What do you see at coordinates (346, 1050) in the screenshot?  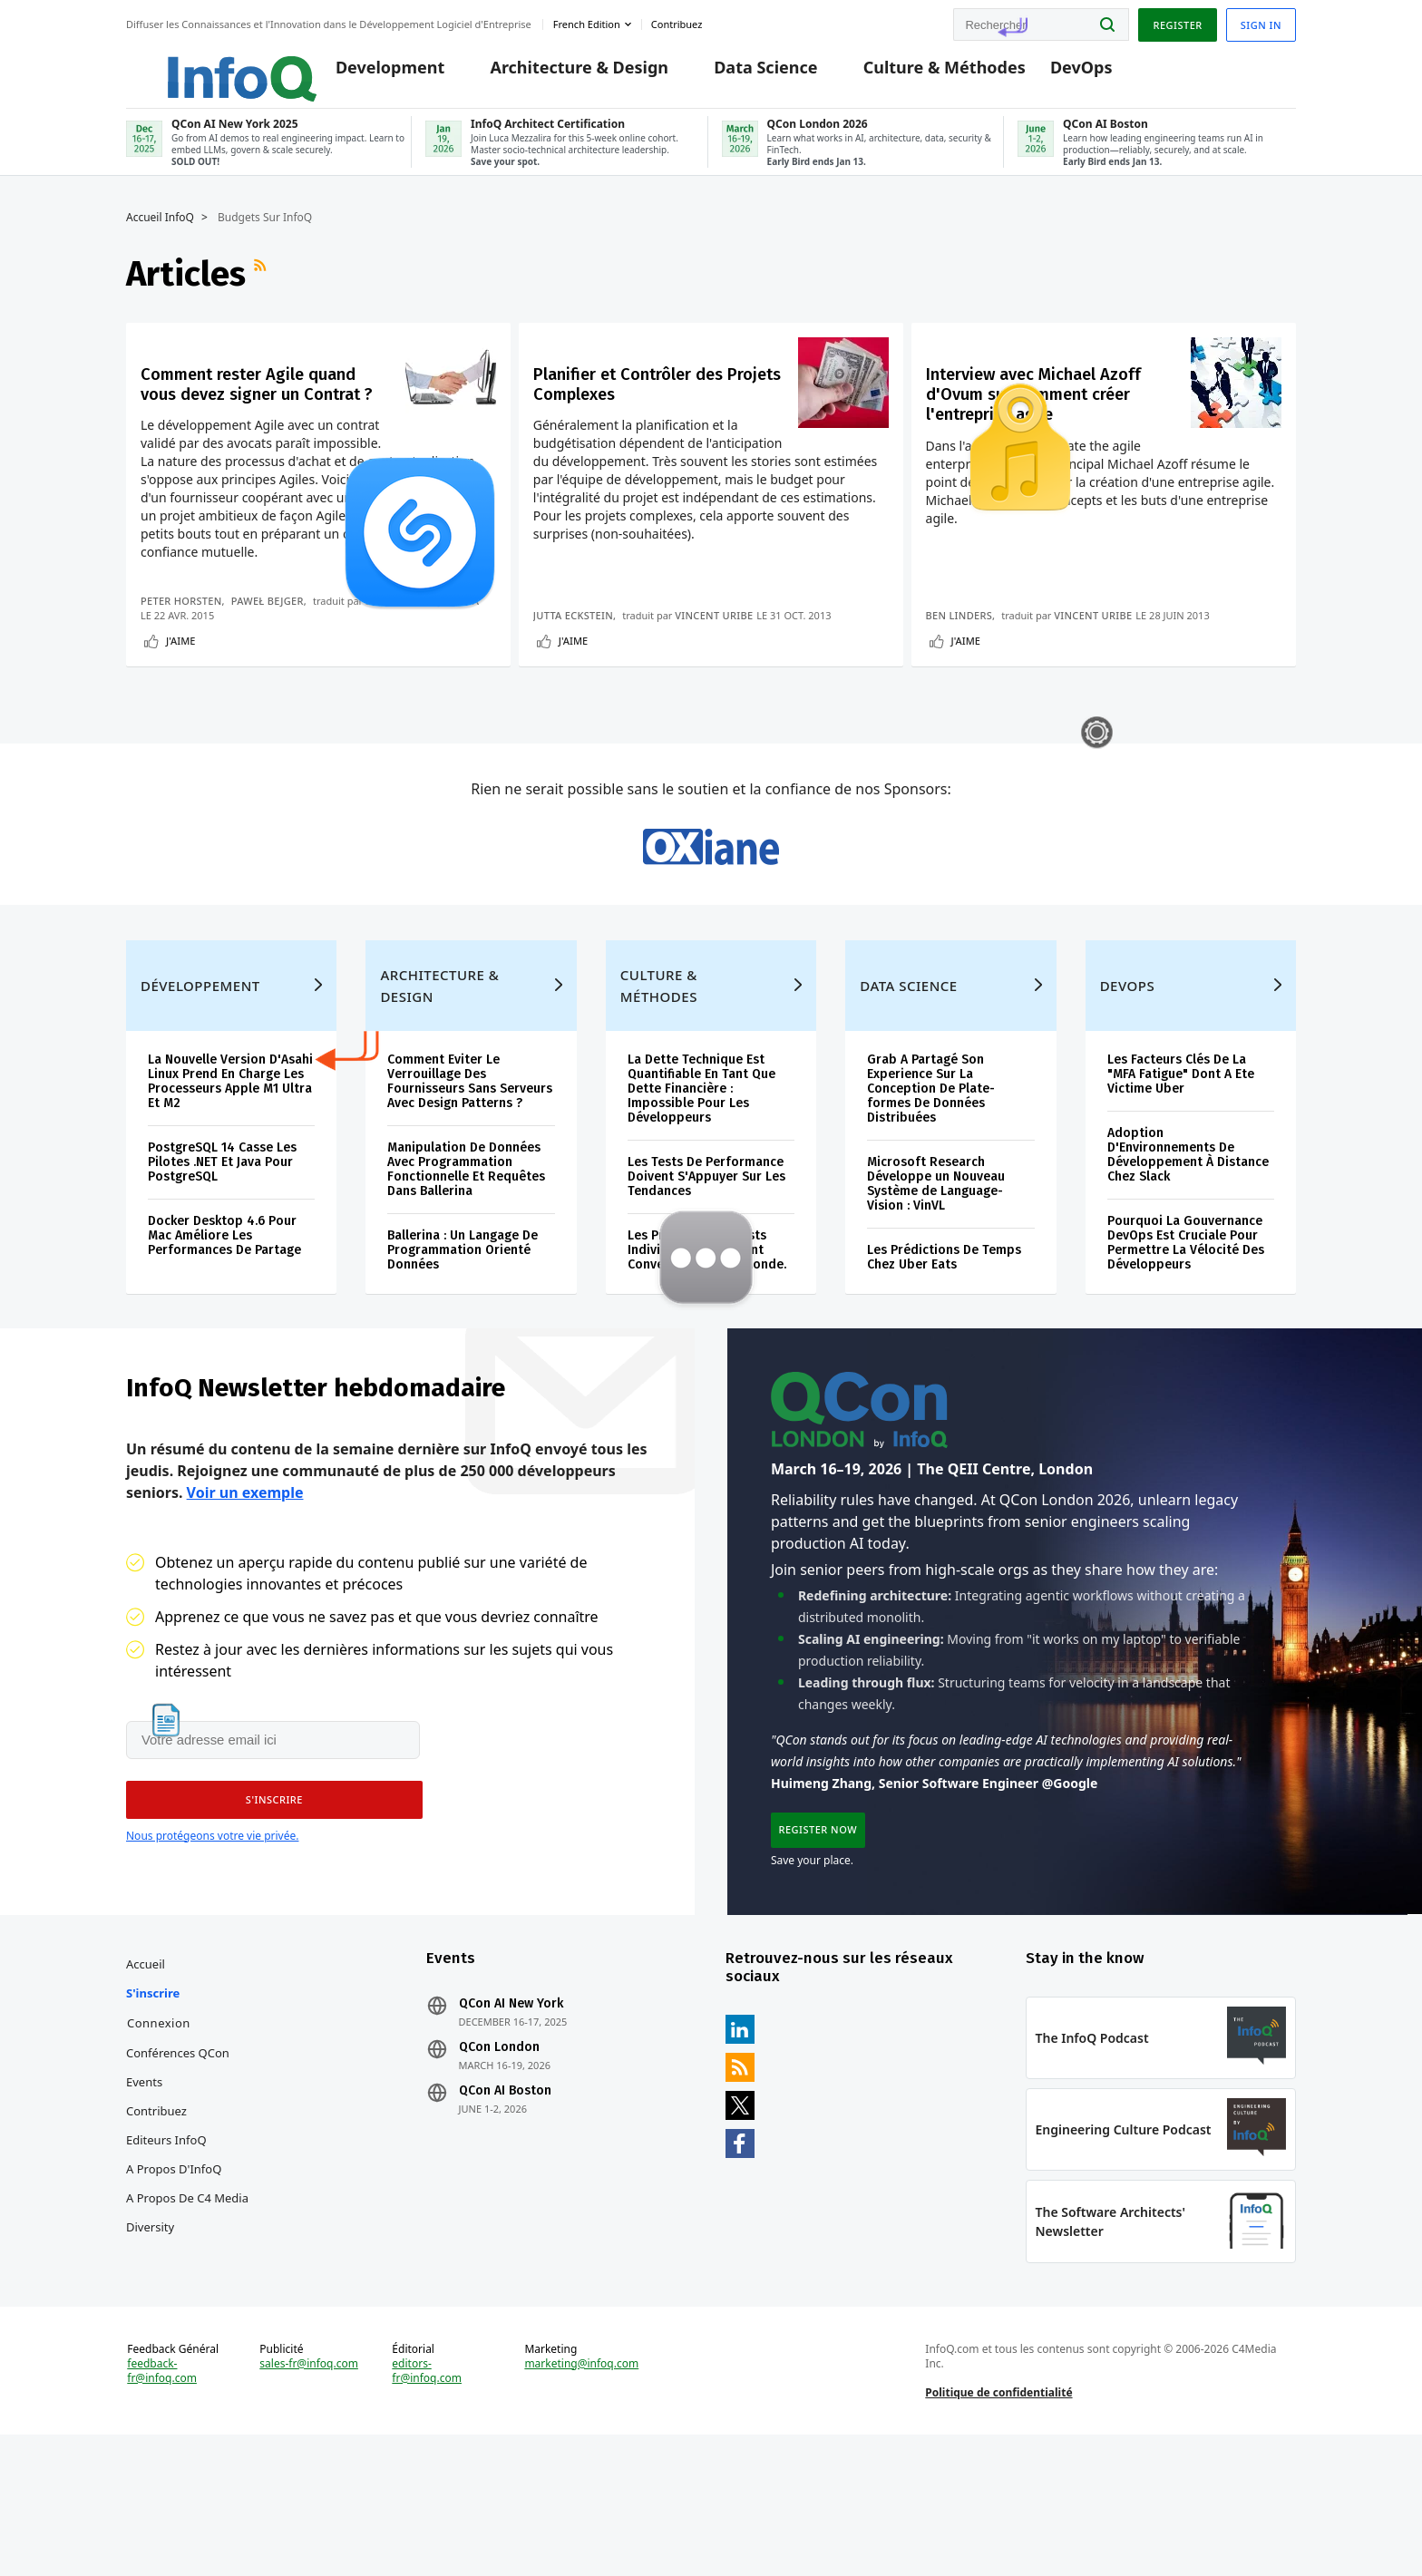 I see `reply to all recipients of an email` at bounding box center [346, 1050].